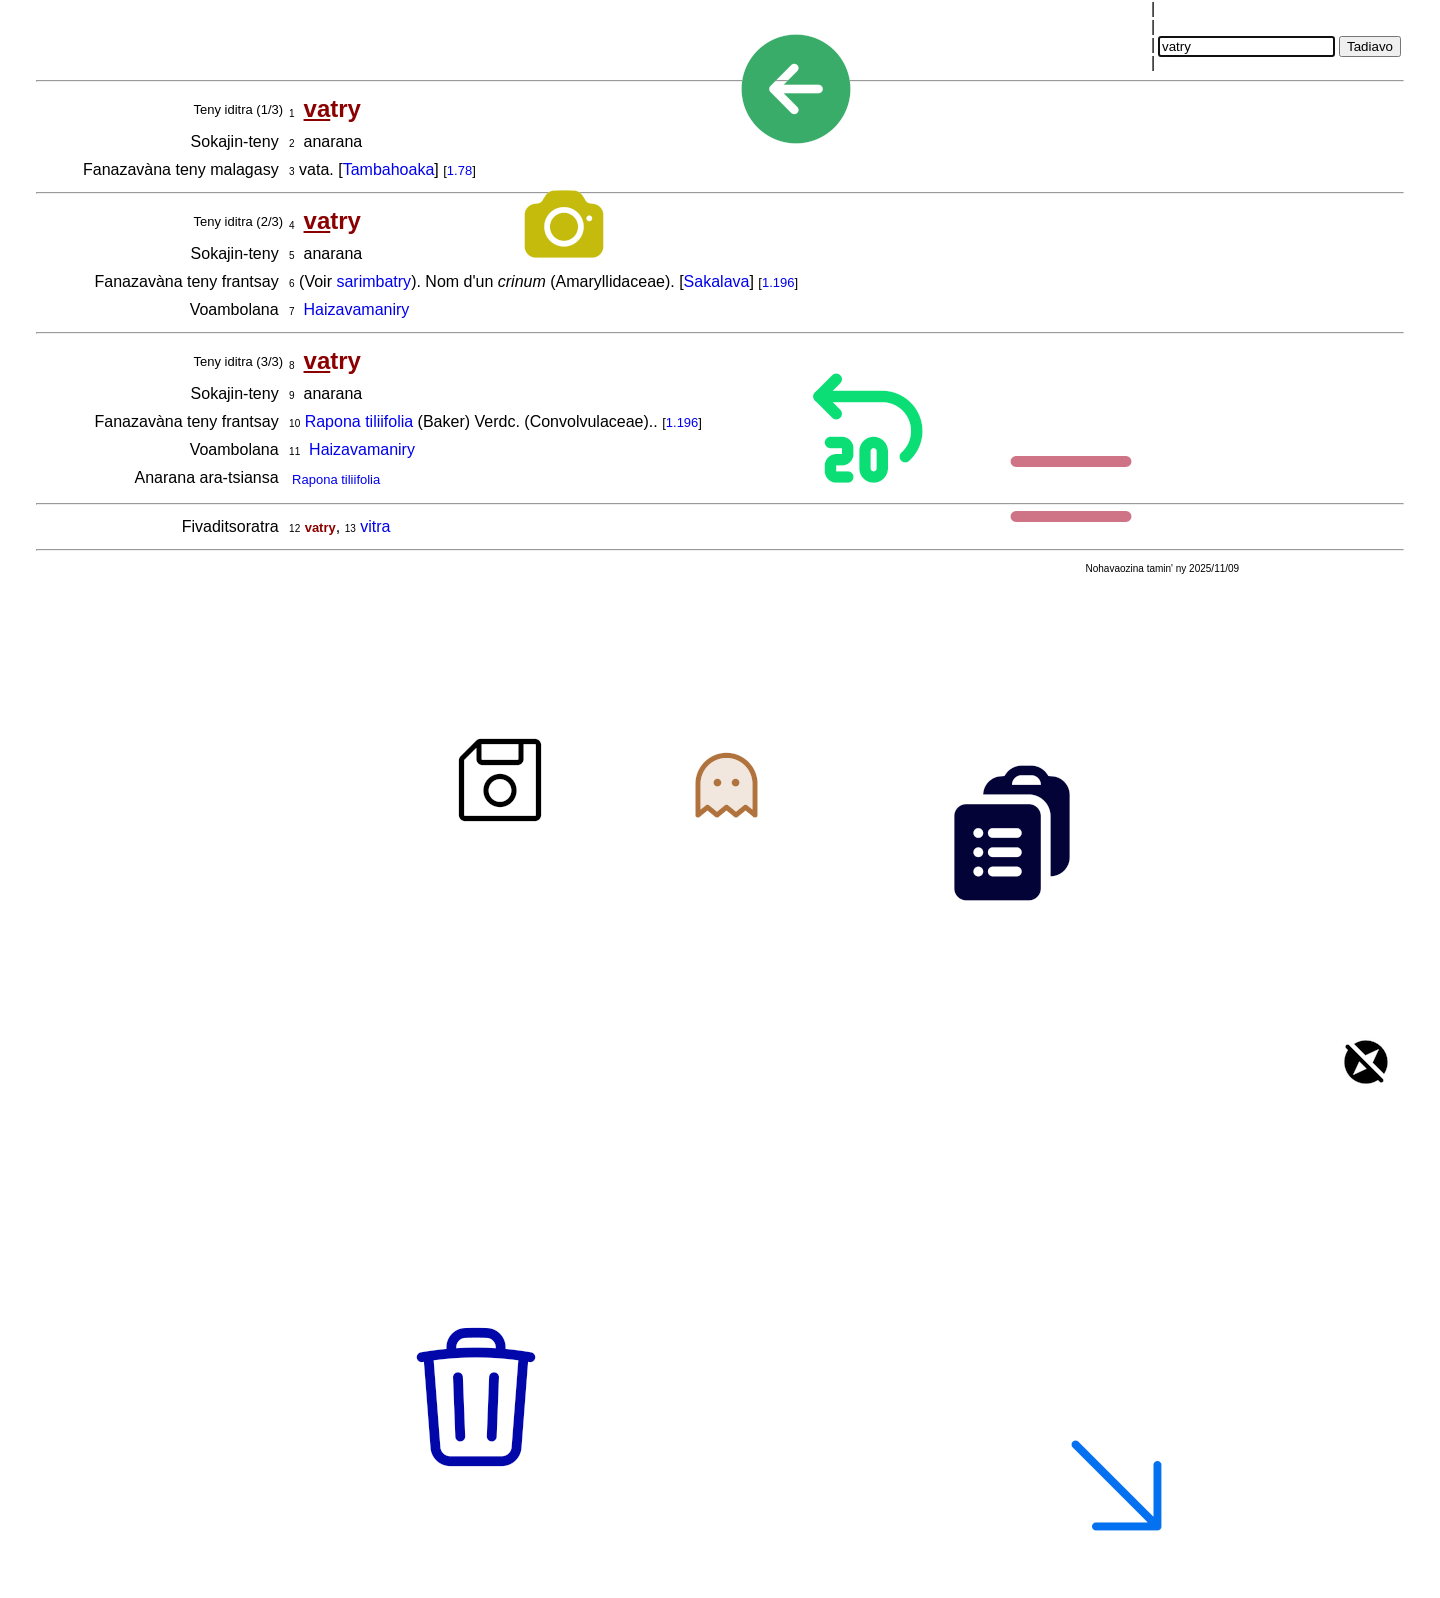  Describe the element at coordinates (1366, 1062) in the screenshot. I see `disable compass or navigation features` at that location.